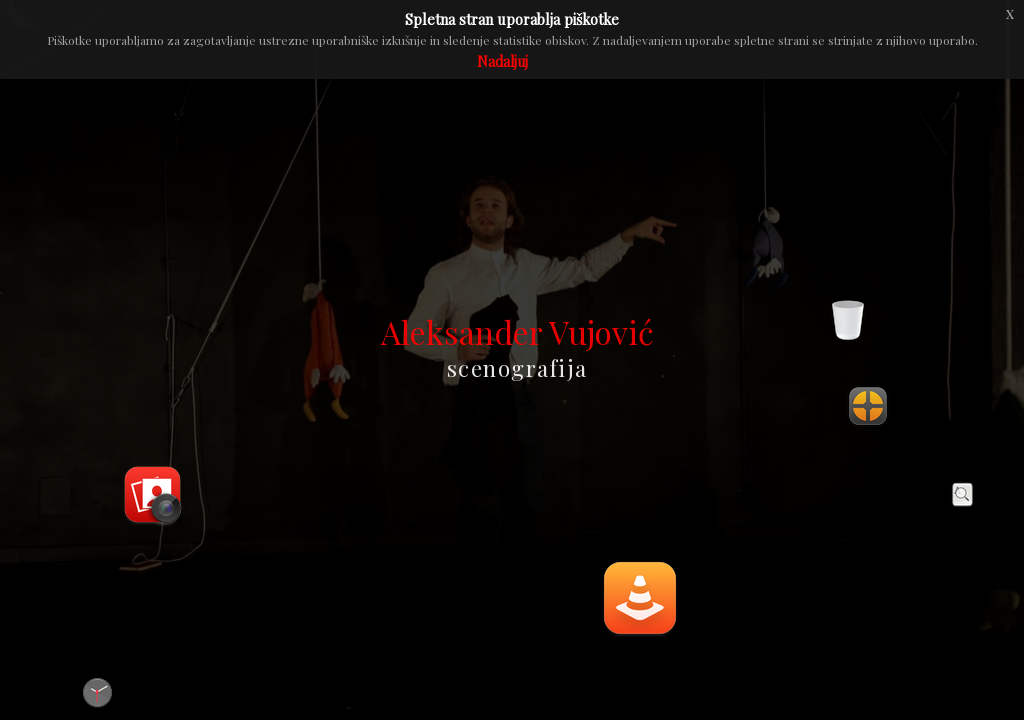 The height and width of the screenshot is (720, 1024). I want to click on open VLC media player, so click(640, 598).